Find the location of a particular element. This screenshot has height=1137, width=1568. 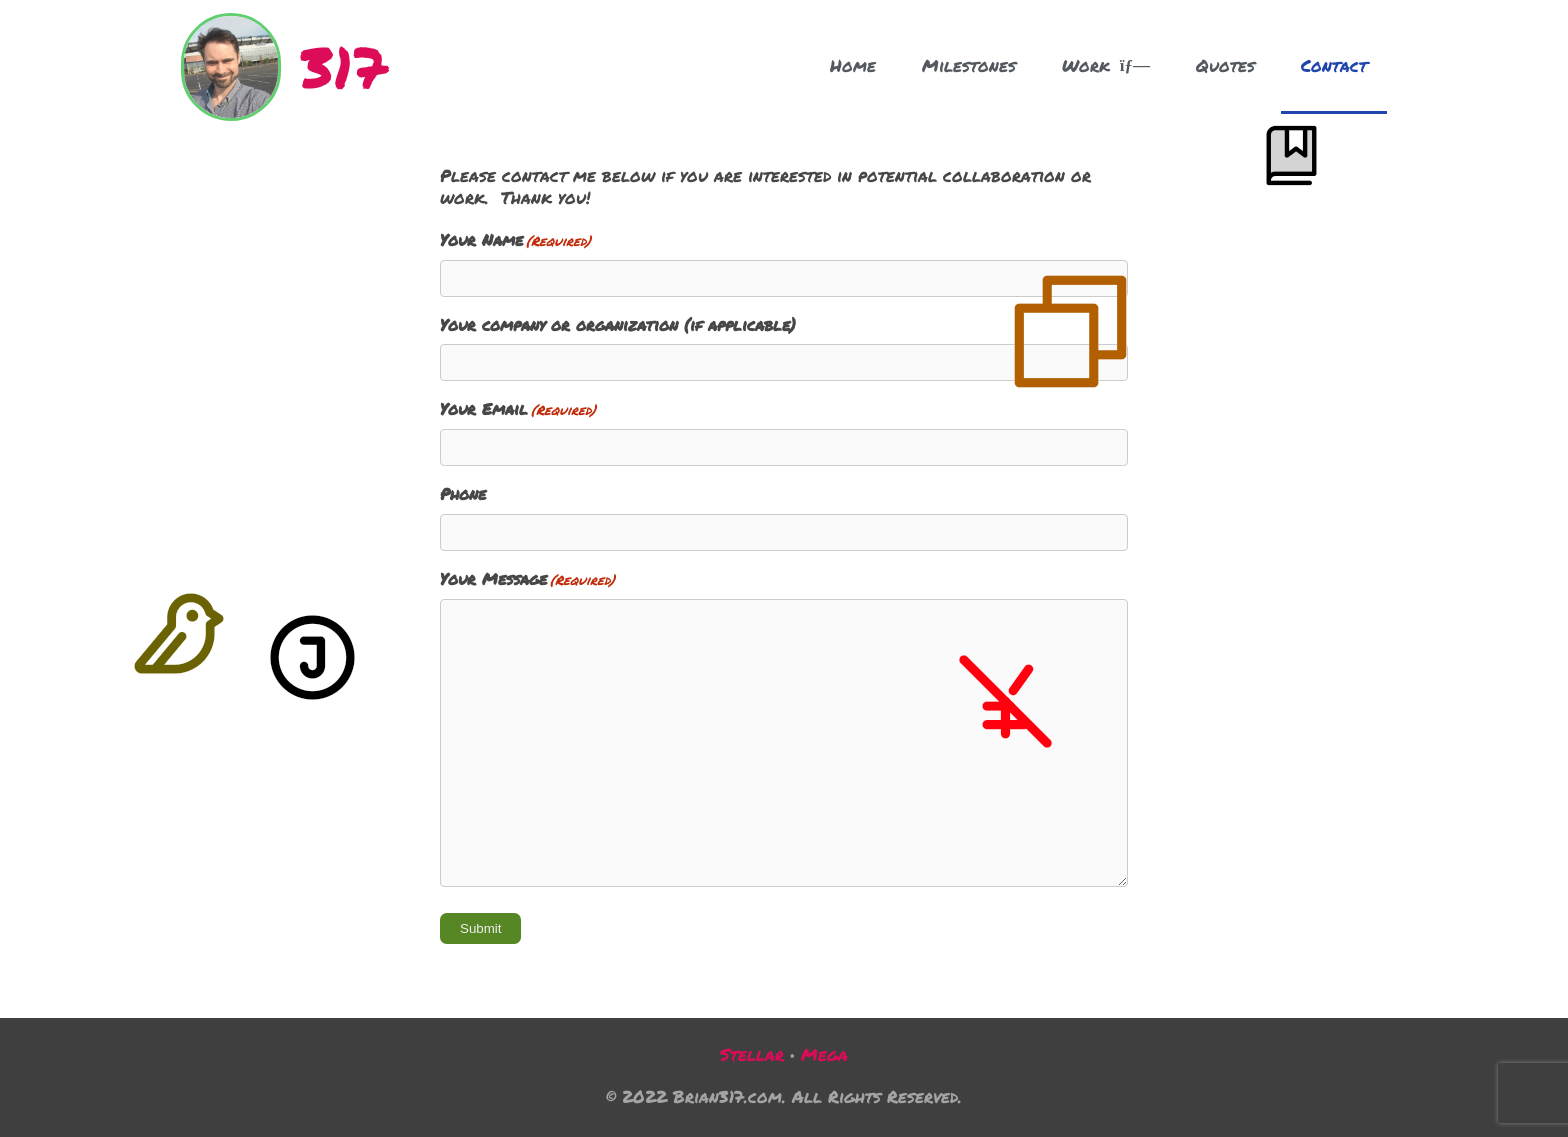

indicates yen currency is unavailable is located at coordinates (1005, 701).